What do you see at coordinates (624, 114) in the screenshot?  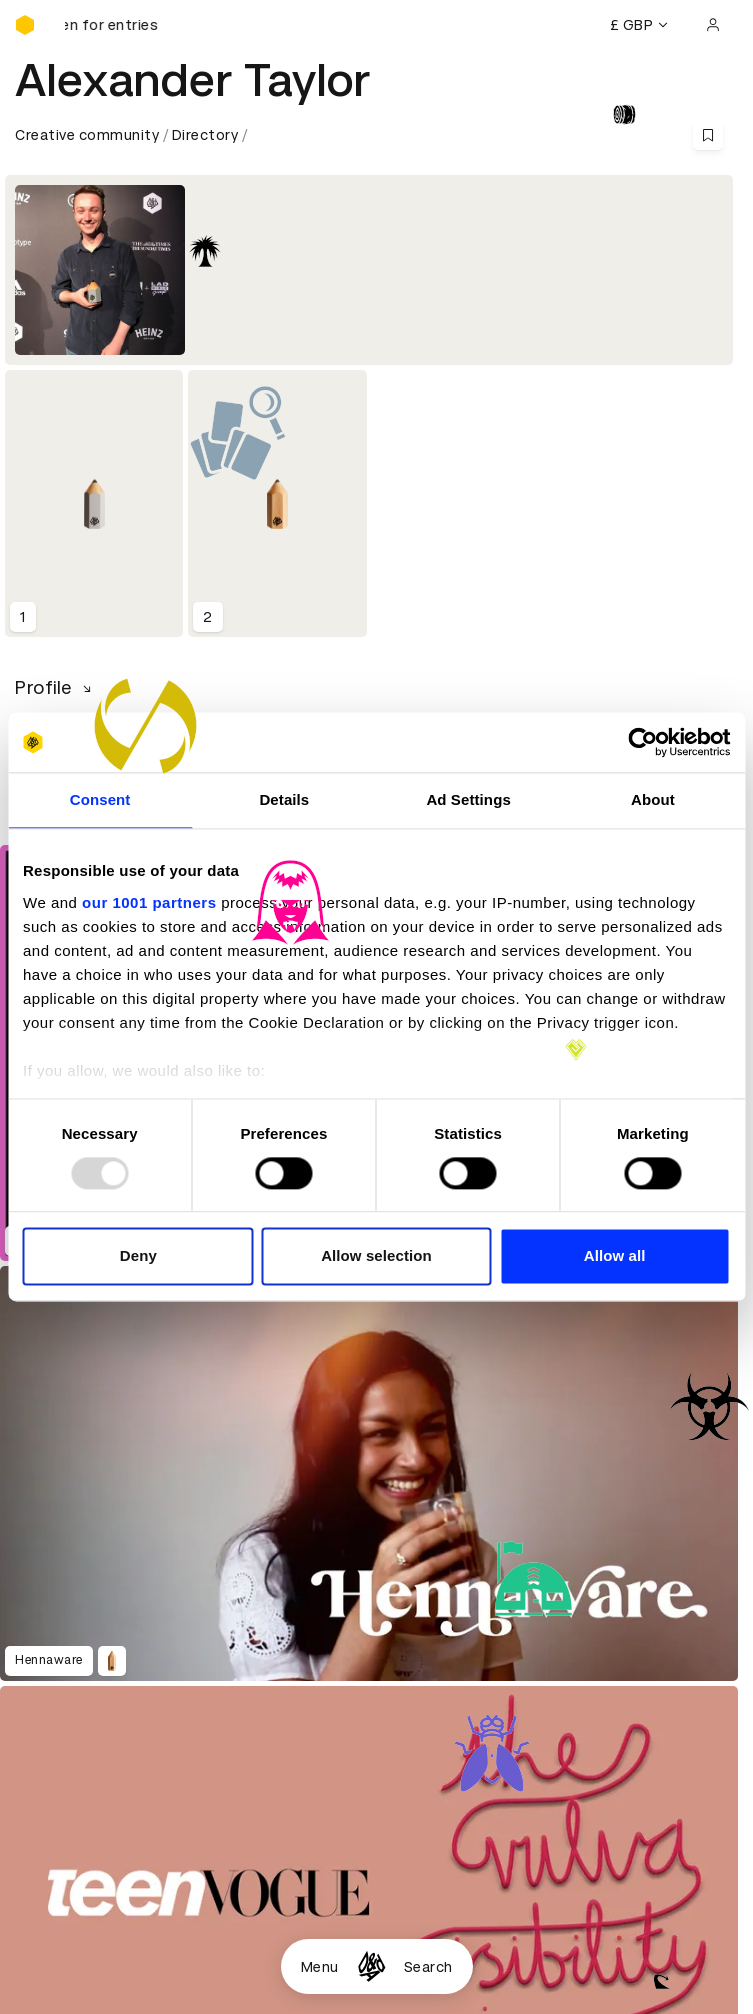 I see `hay bale resource in farming simulation game` at bounding box center [624, 114].